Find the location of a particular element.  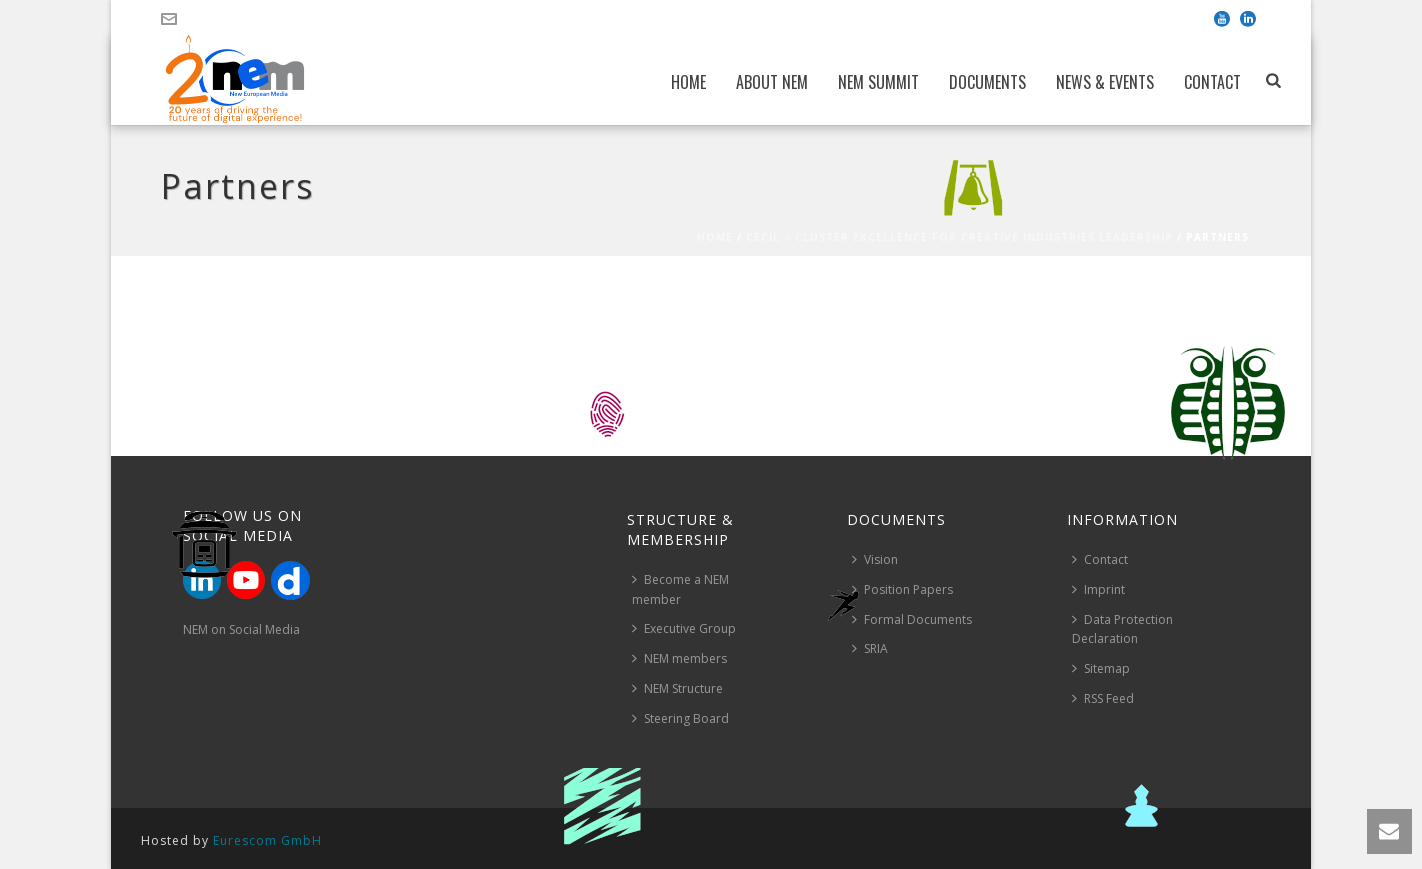

activate sprint or run mode is located at coordinates (843, 606).